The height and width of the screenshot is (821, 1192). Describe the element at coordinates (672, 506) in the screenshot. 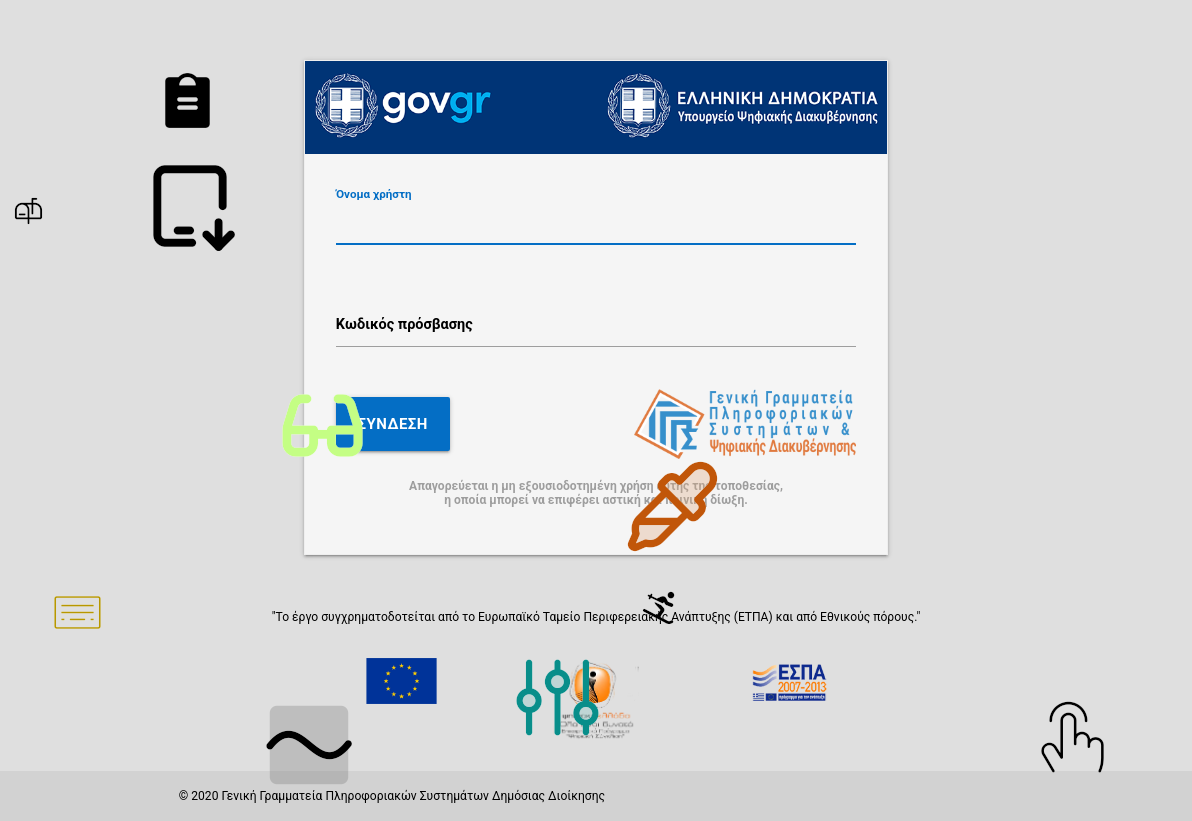

I see `pick a color from the canvas` at that location.